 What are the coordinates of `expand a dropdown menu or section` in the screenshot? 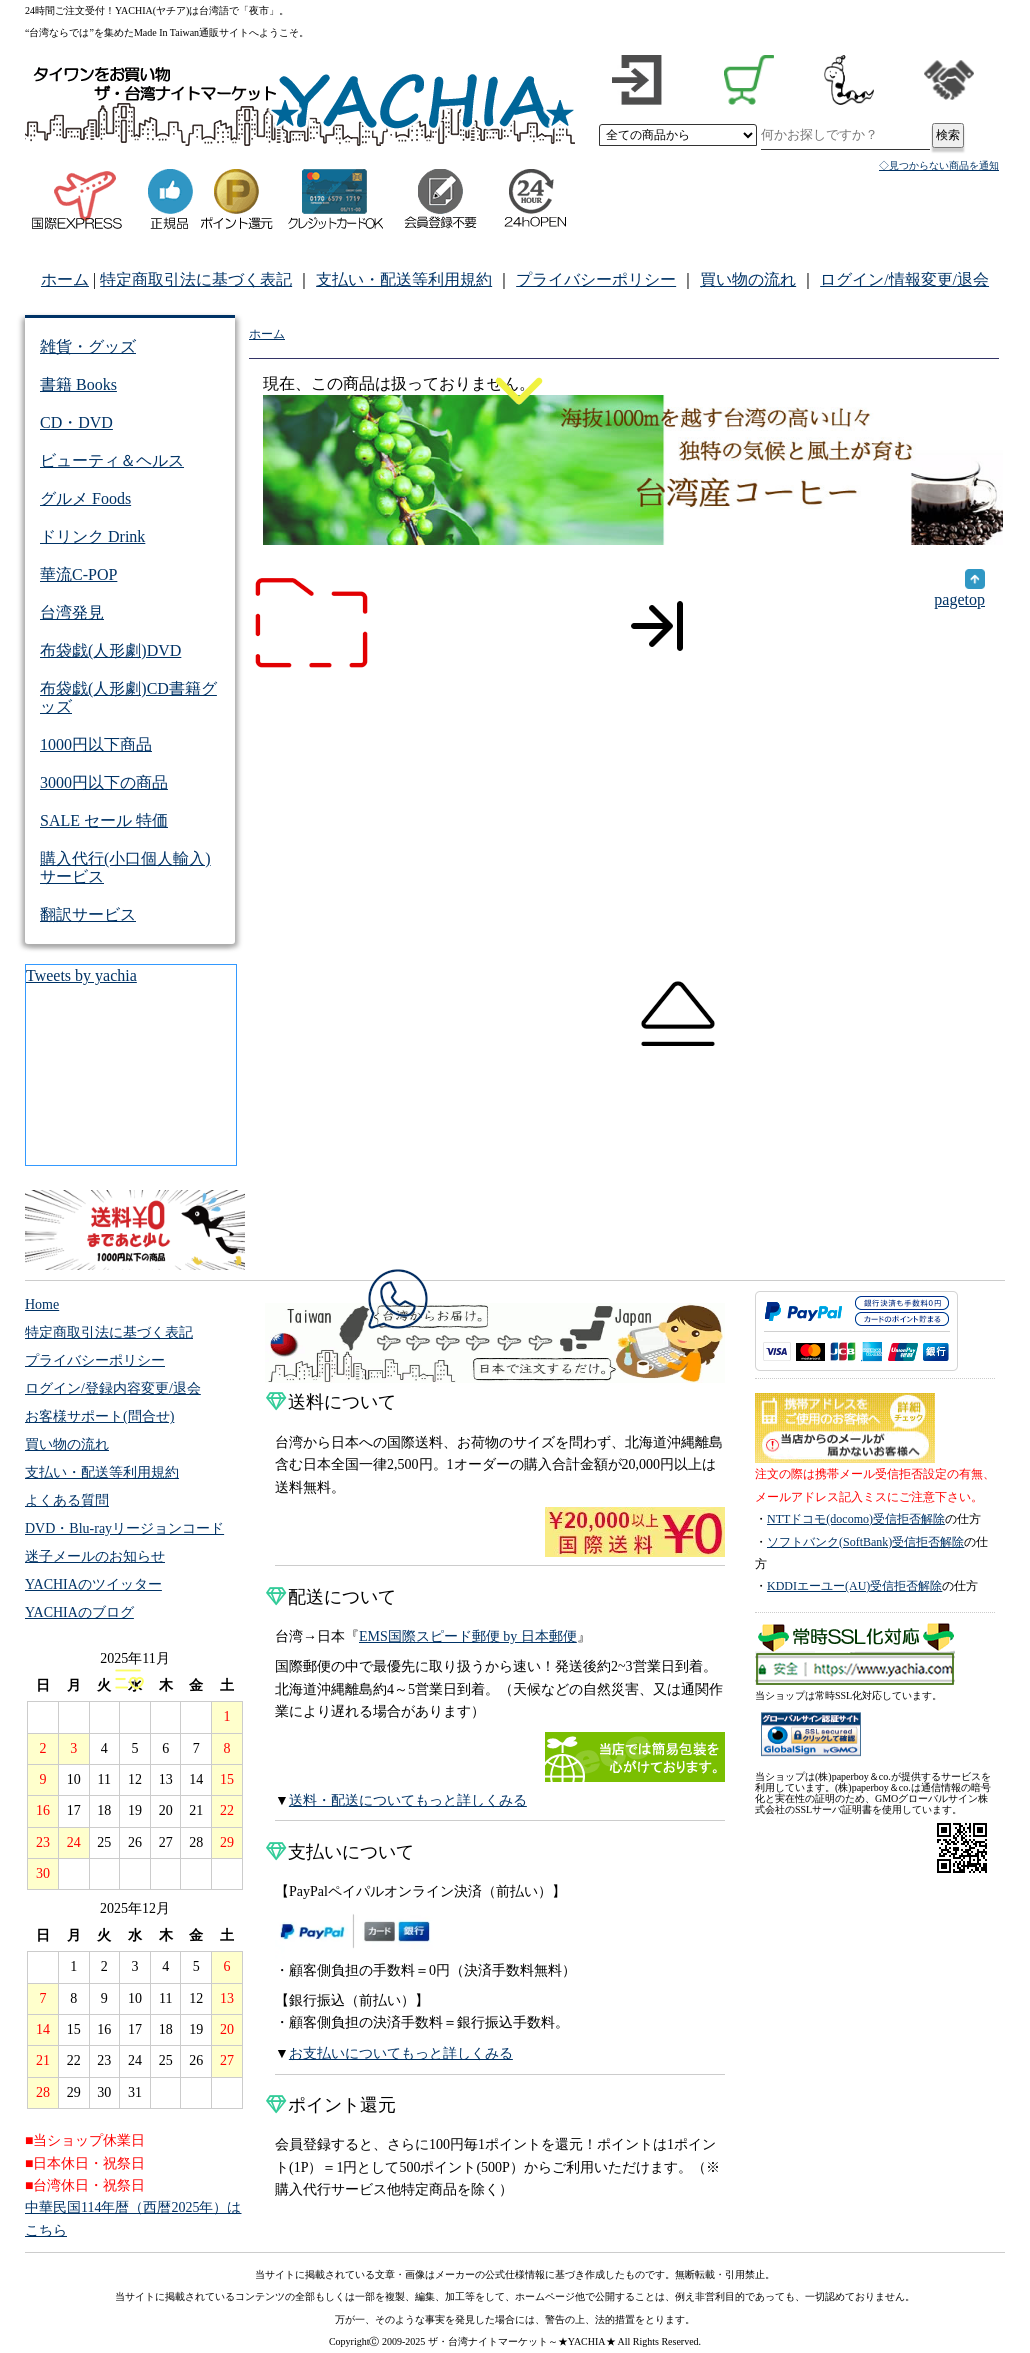 It's located at (519, 391).